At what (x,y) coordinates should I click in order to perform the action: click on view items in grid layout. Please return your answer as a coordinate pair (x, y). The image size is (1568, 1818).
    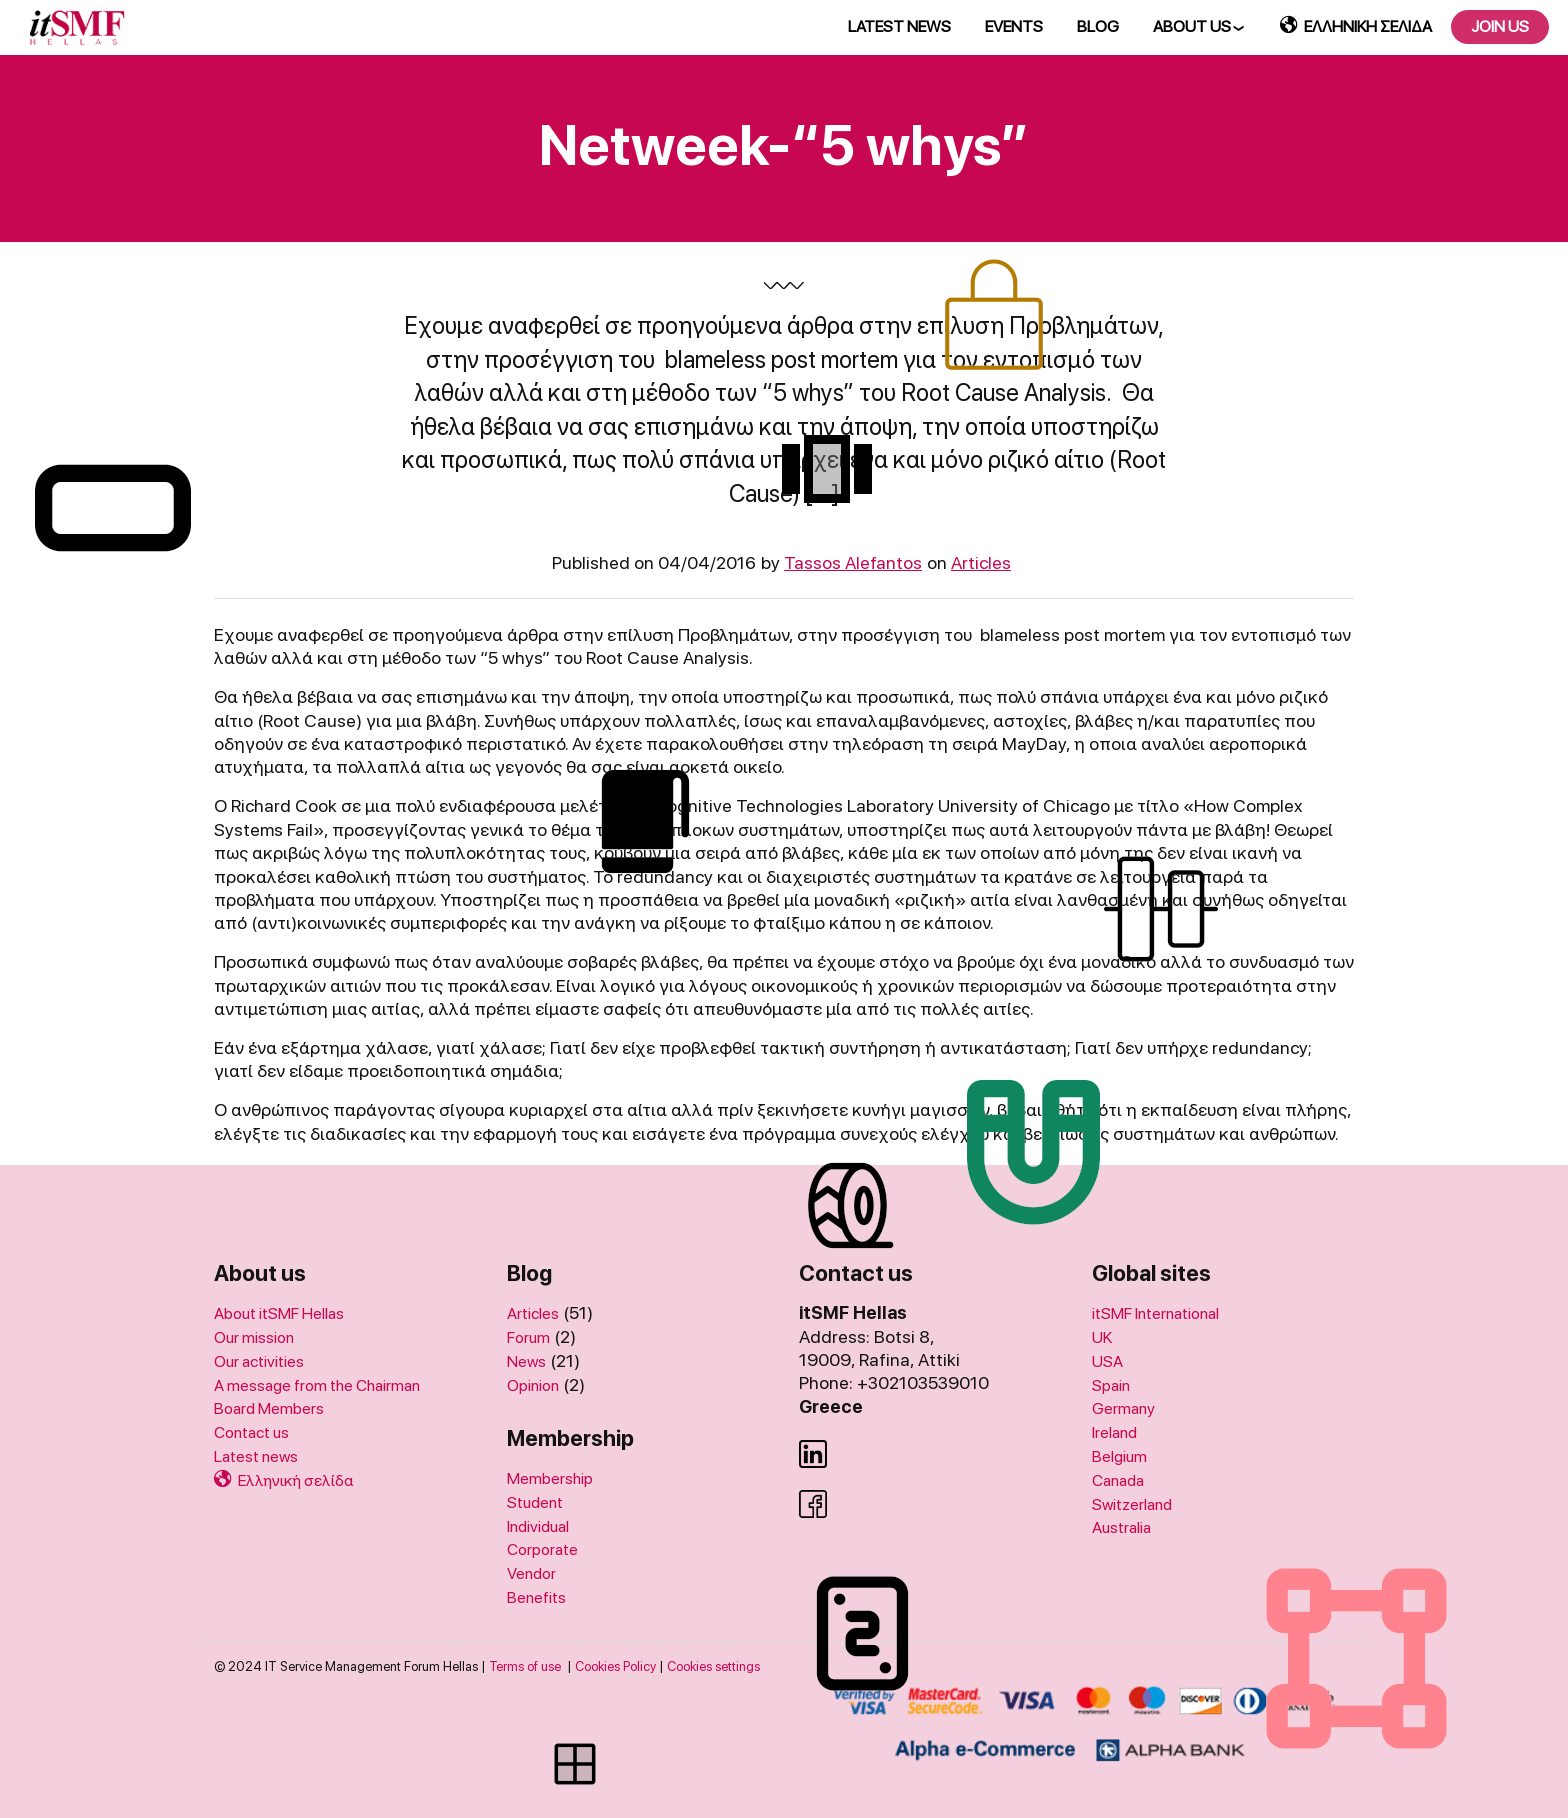
    Looking at the image, I should click on (575, 1764).